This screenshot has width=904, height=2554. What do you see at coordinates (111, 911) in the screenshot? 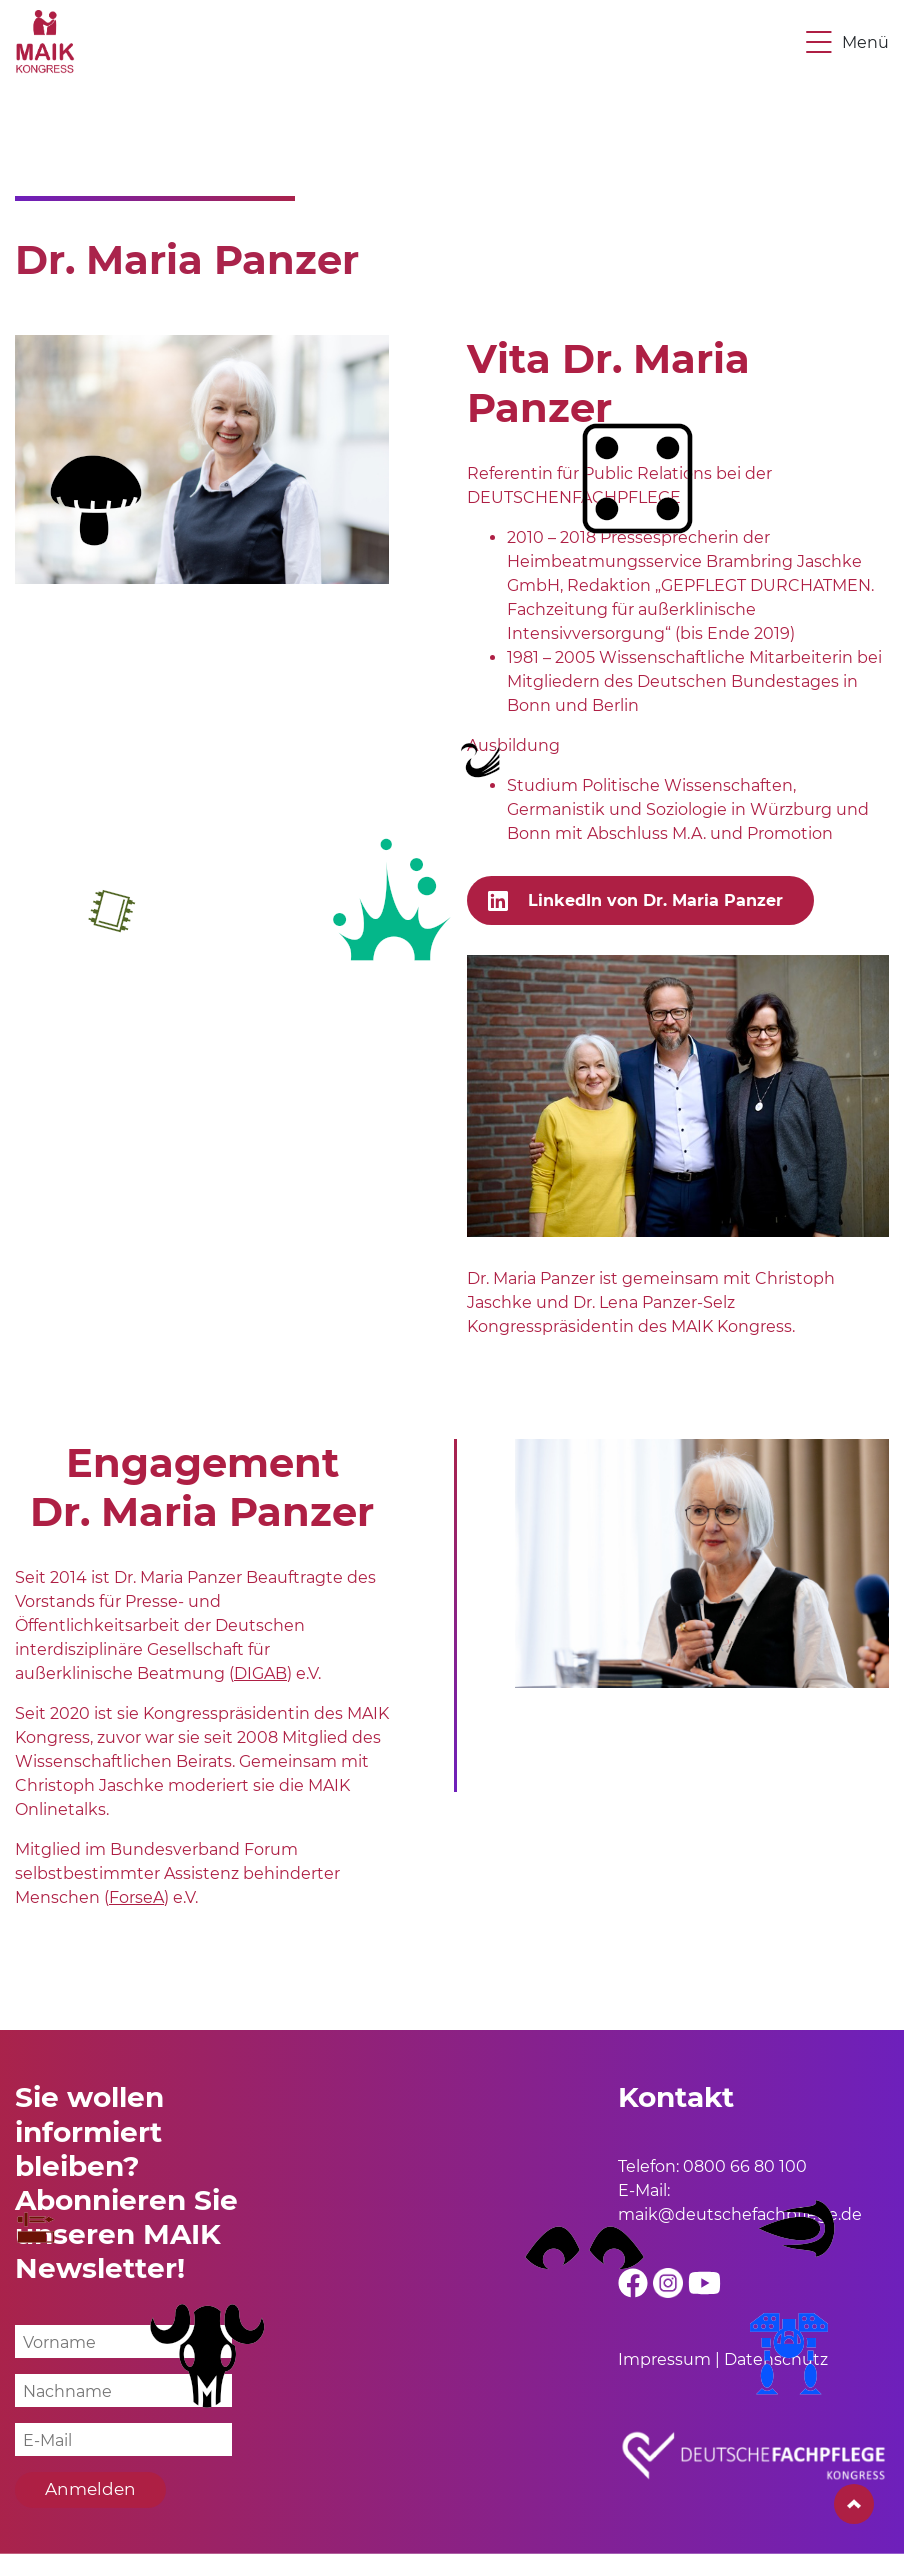
I see `view hardware or processor information` at bounding box center [111, 911].